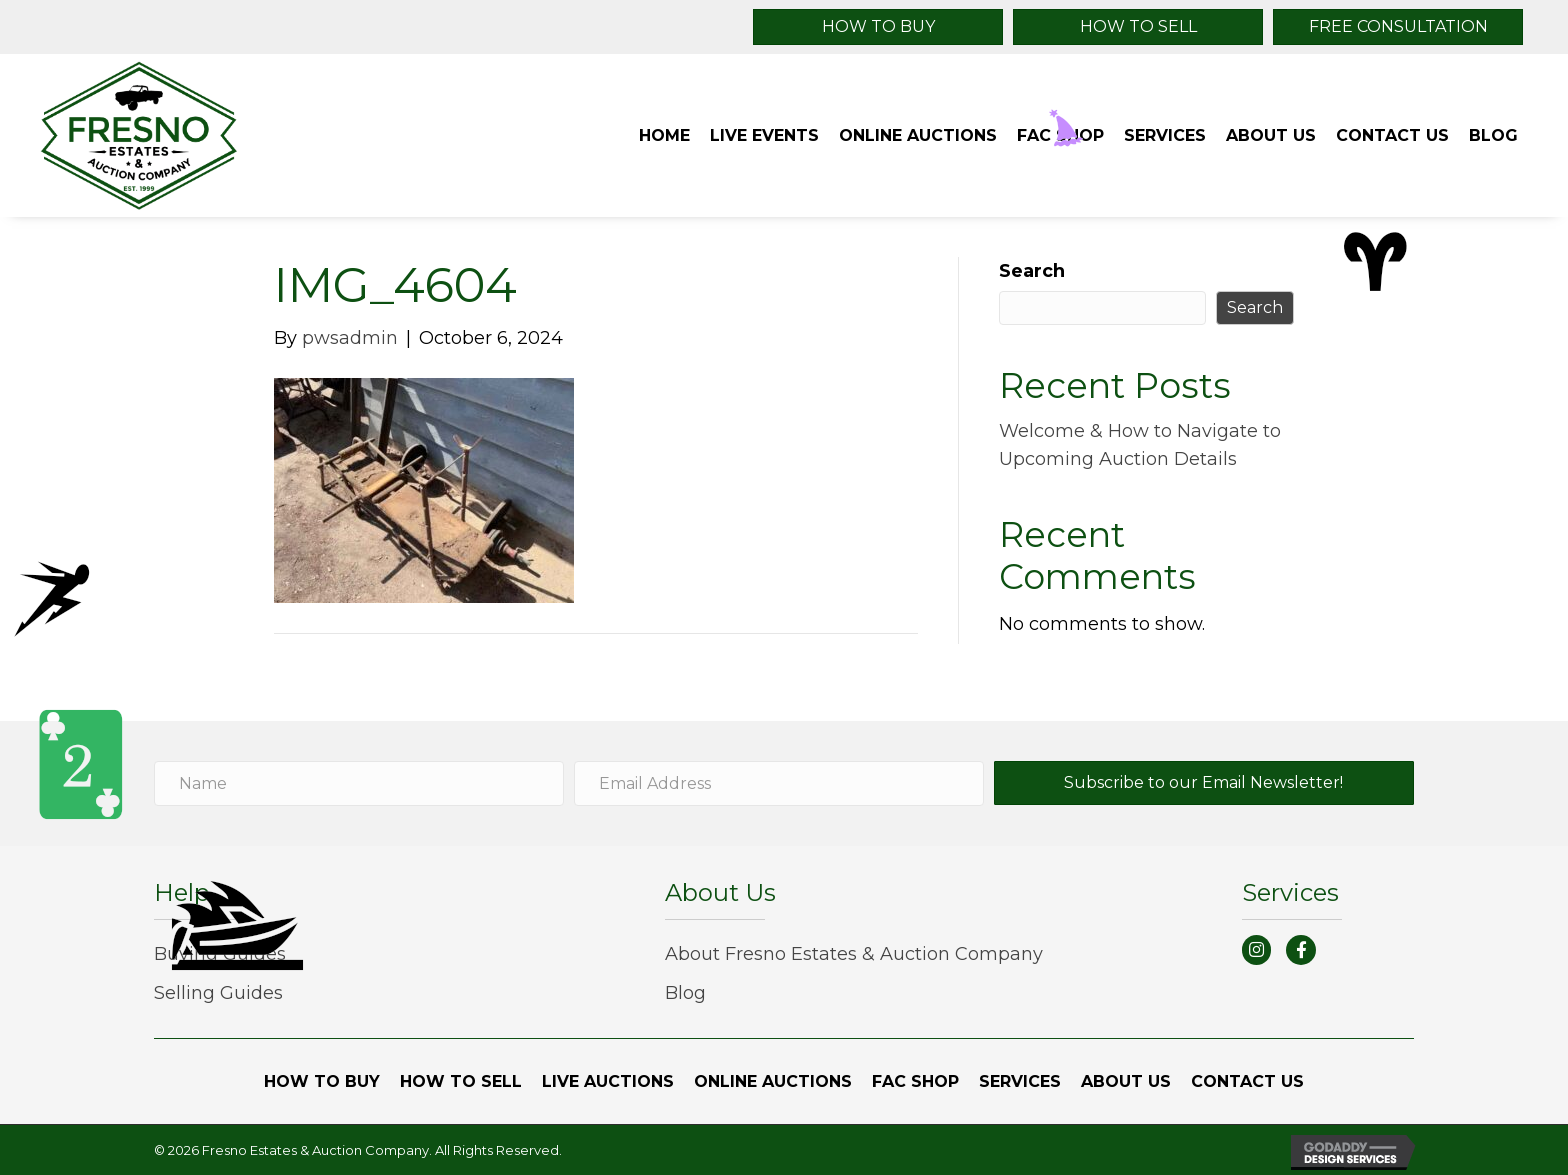  Describe the element at coordinates (80, 764) in the screenshot. I see `two of clubs playing card` at that location.